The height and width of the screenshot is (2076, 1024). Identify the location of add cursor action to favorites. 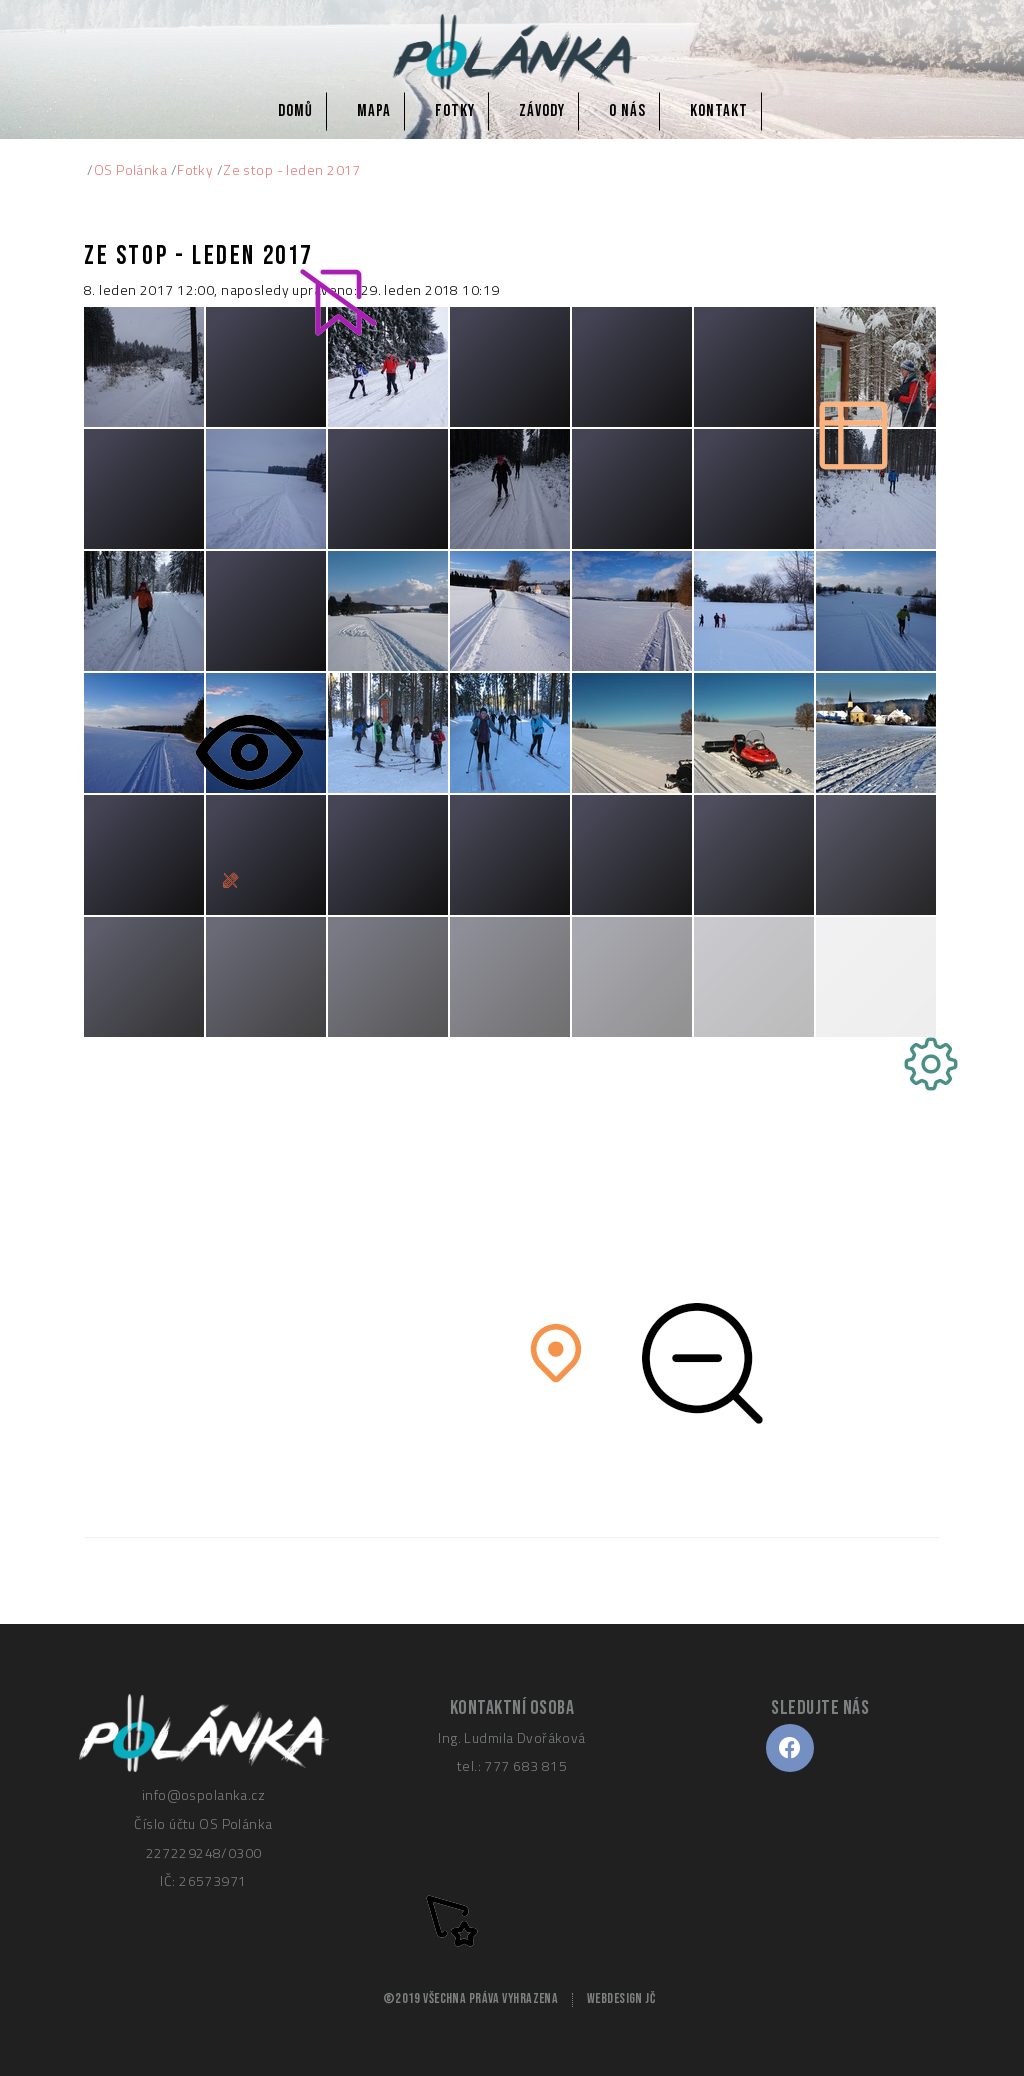
(449, 1918).